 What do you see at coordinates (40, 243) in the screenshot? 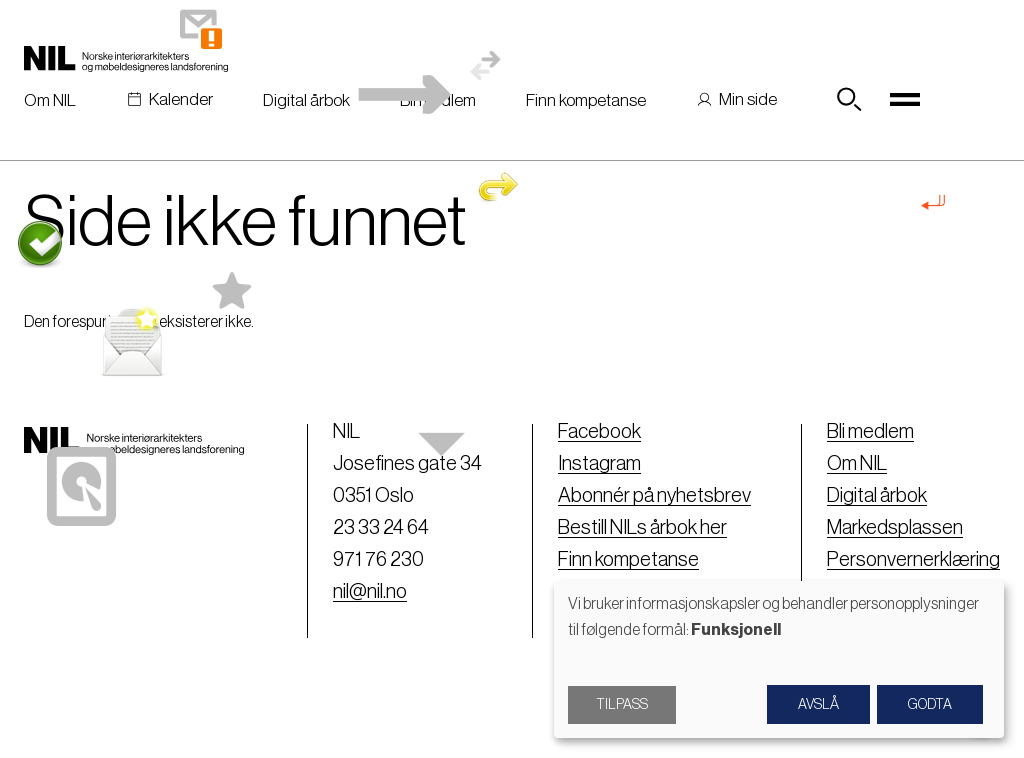
I see `indicates a default or selected item` at bounding box center [40, 243].